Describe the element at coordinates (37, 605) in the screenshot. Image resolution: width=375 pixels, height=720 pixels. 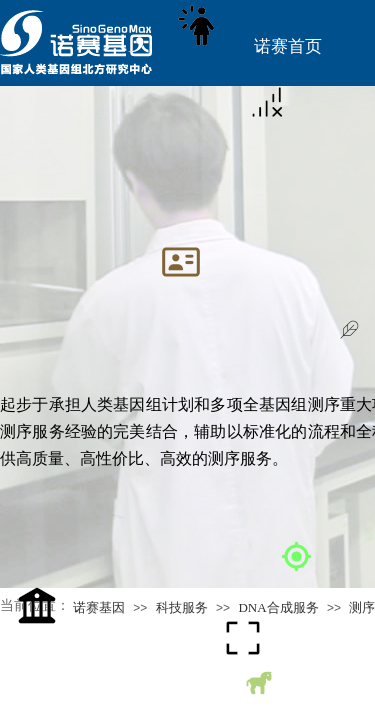
I see `access banking or financial services` at that location.